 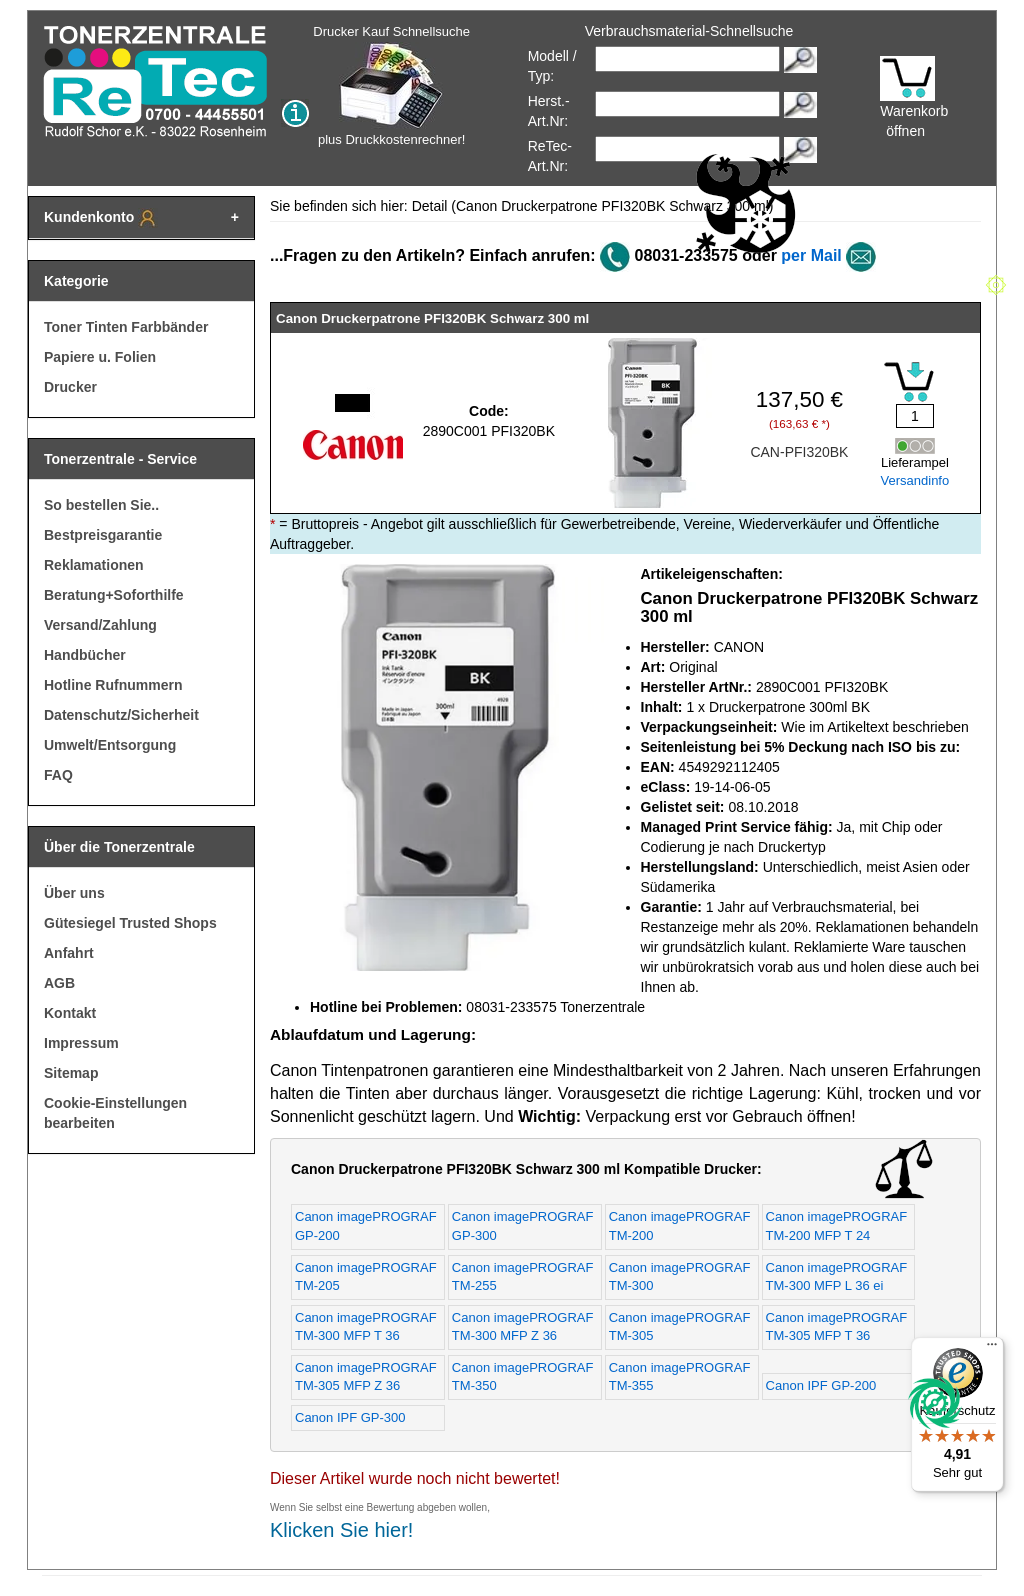 I want to click on cast a frostfire spell or ability, so click(x=744, y=203).